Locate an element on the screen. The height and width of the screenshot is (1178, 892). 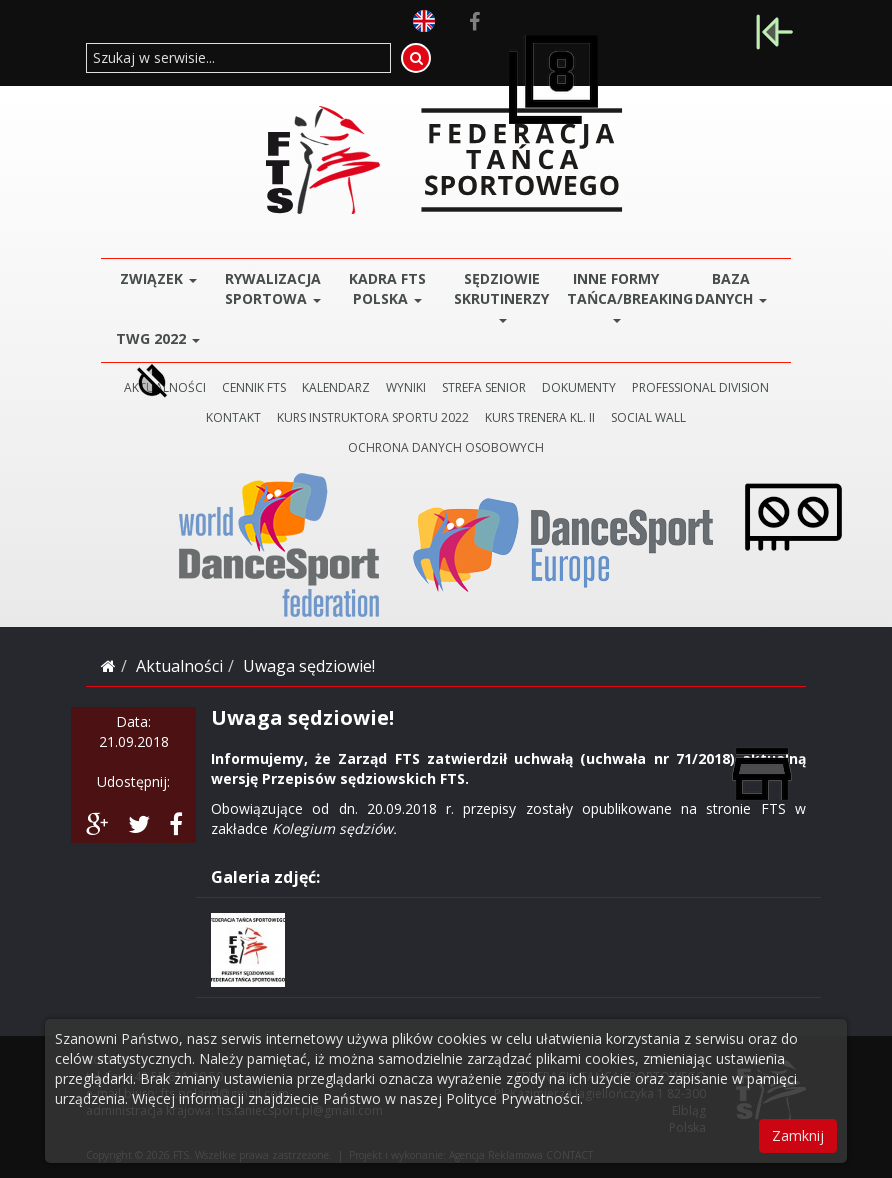
find nearby stores or shops is located at coordinates (762, 774).